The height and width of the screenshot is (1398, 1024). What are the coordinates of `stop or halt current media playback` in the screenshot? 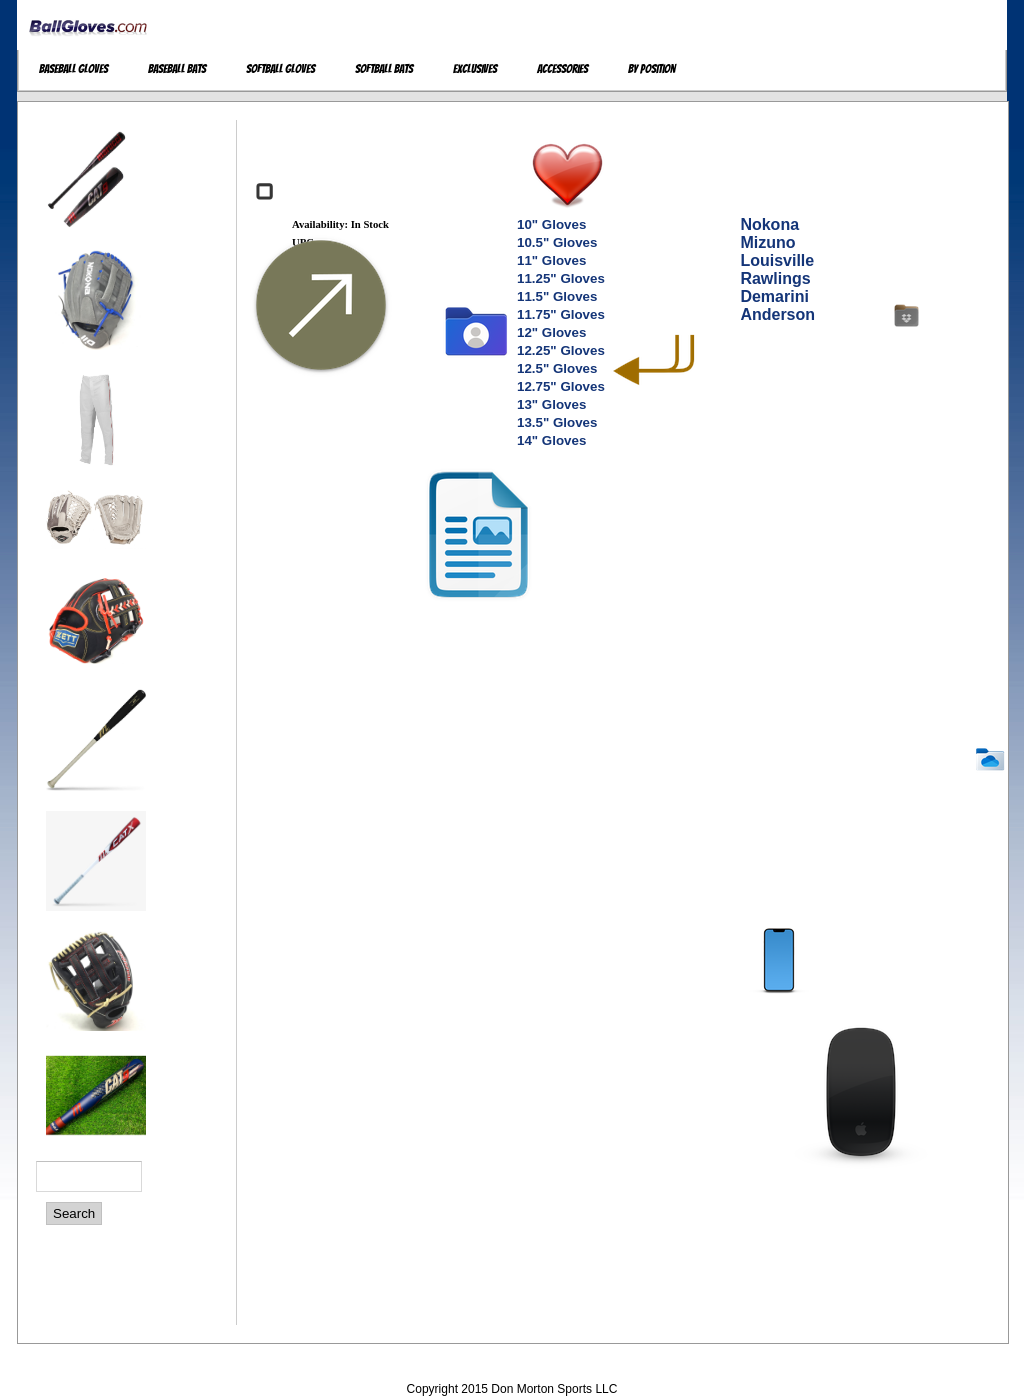 It's located at (279, 176).